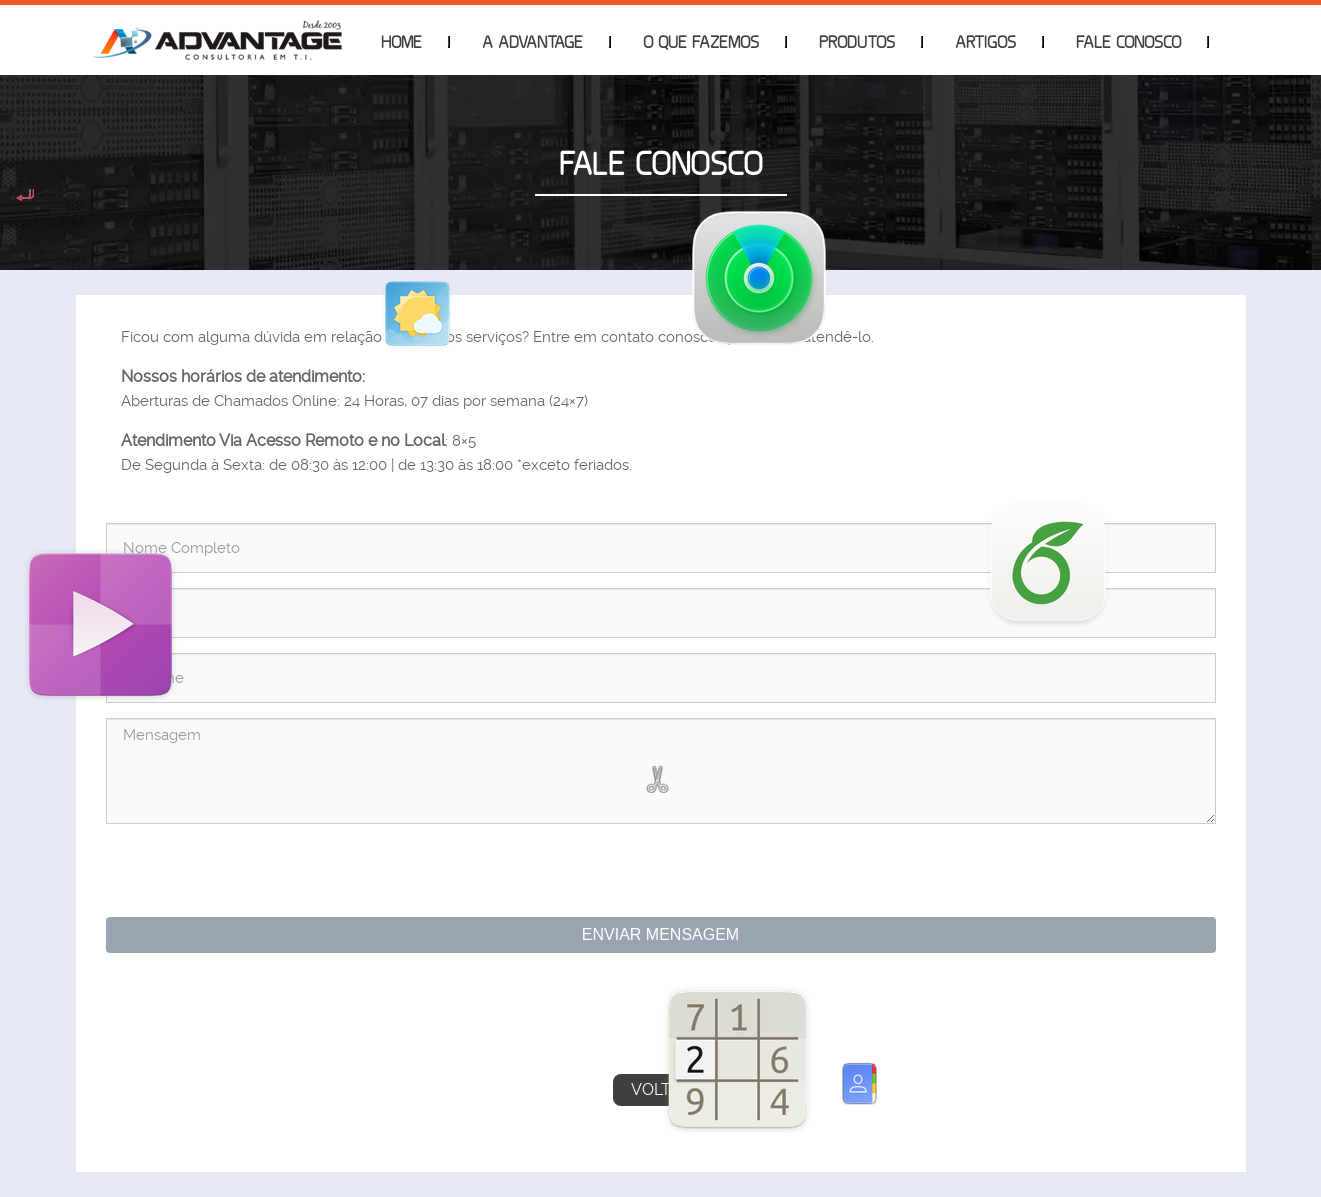  What do you see at coordinates (25, 194) in the screenshot?
I see `reply to all recipients of an email` at bounding box center [25, 194].